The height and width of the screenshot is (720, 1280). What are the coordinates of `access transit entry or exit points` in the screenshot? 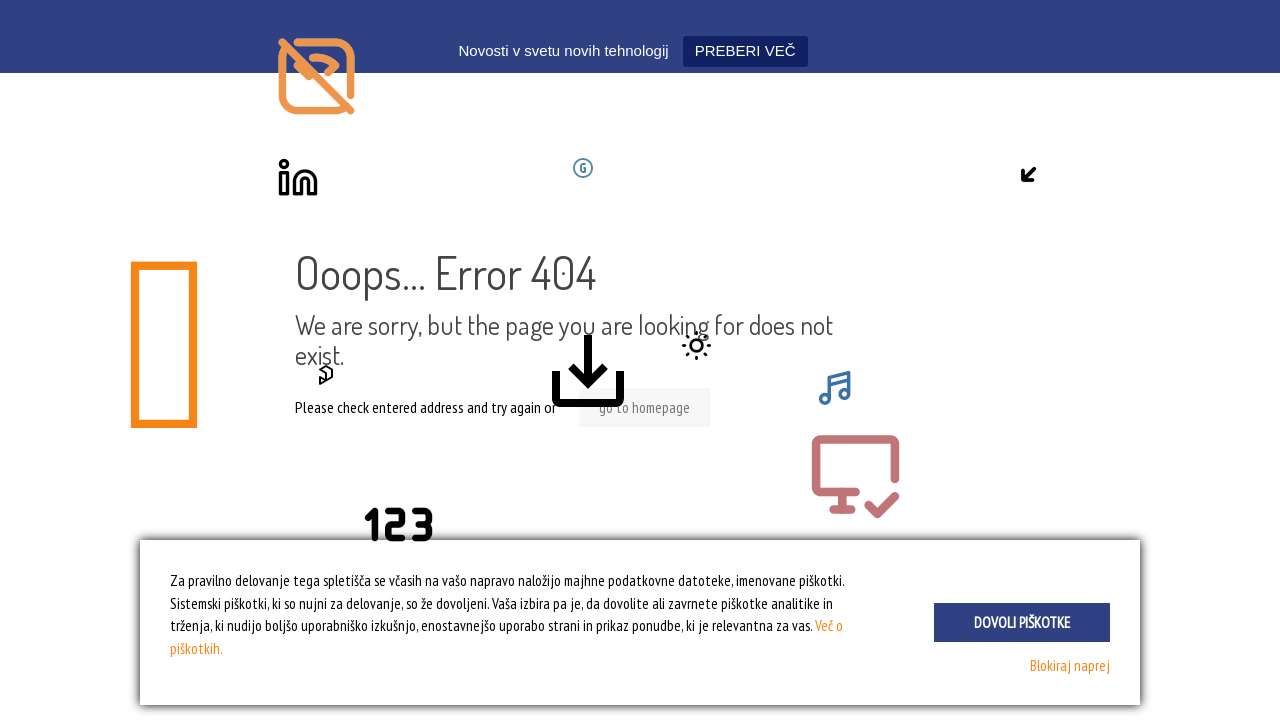 It's located at (1029, 174).